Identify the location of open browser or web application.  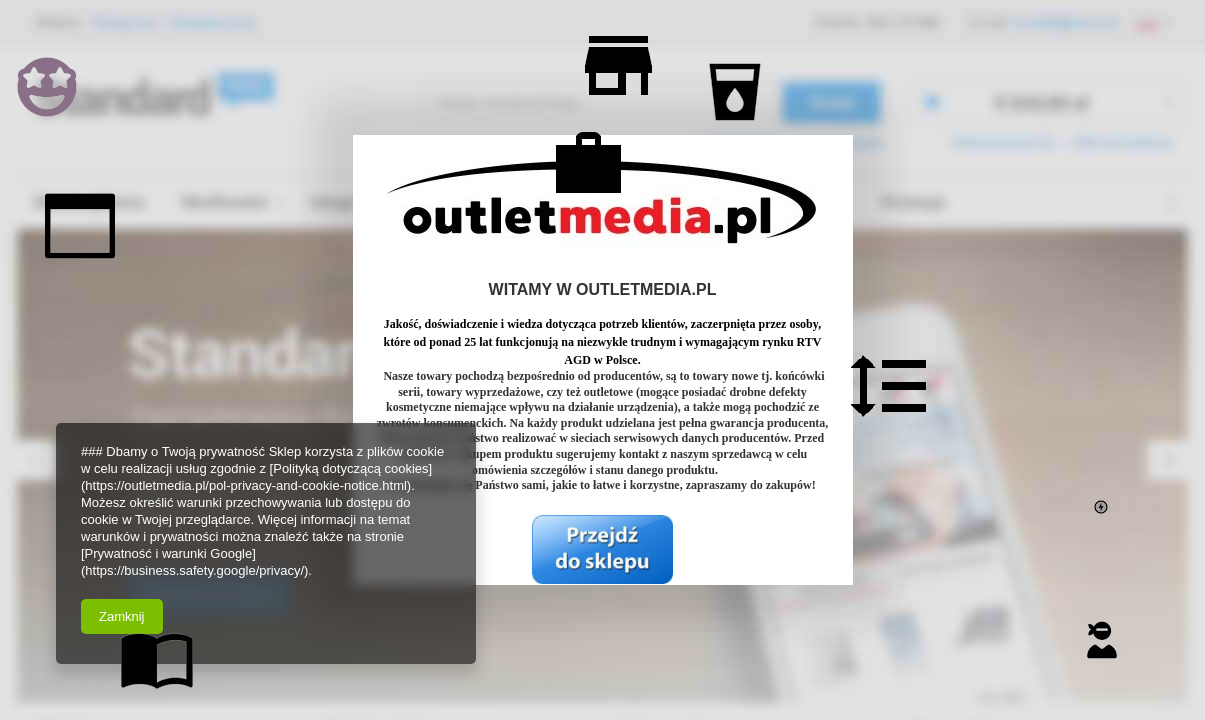
(80, 226).